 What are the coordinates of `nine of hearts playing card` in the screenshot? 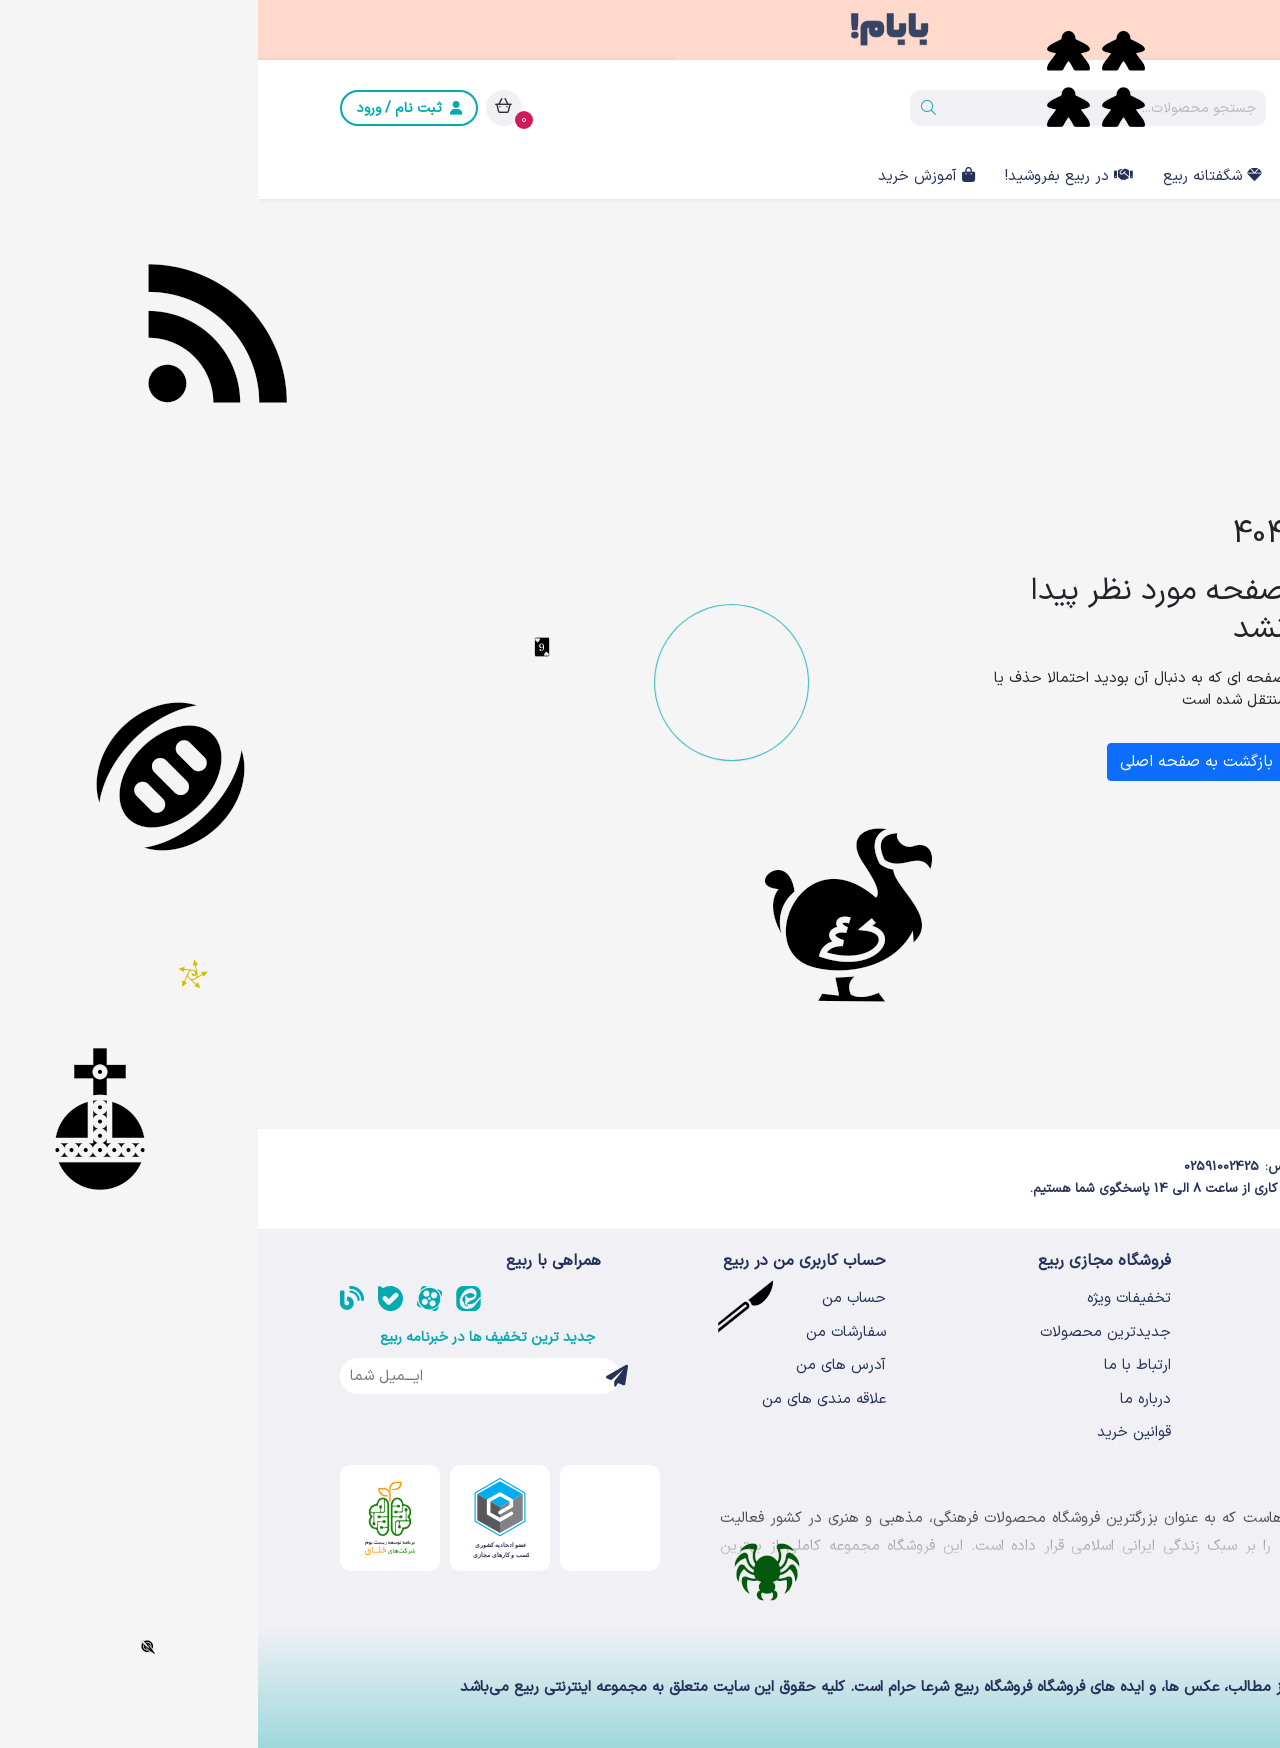 It's located at (542, 647).